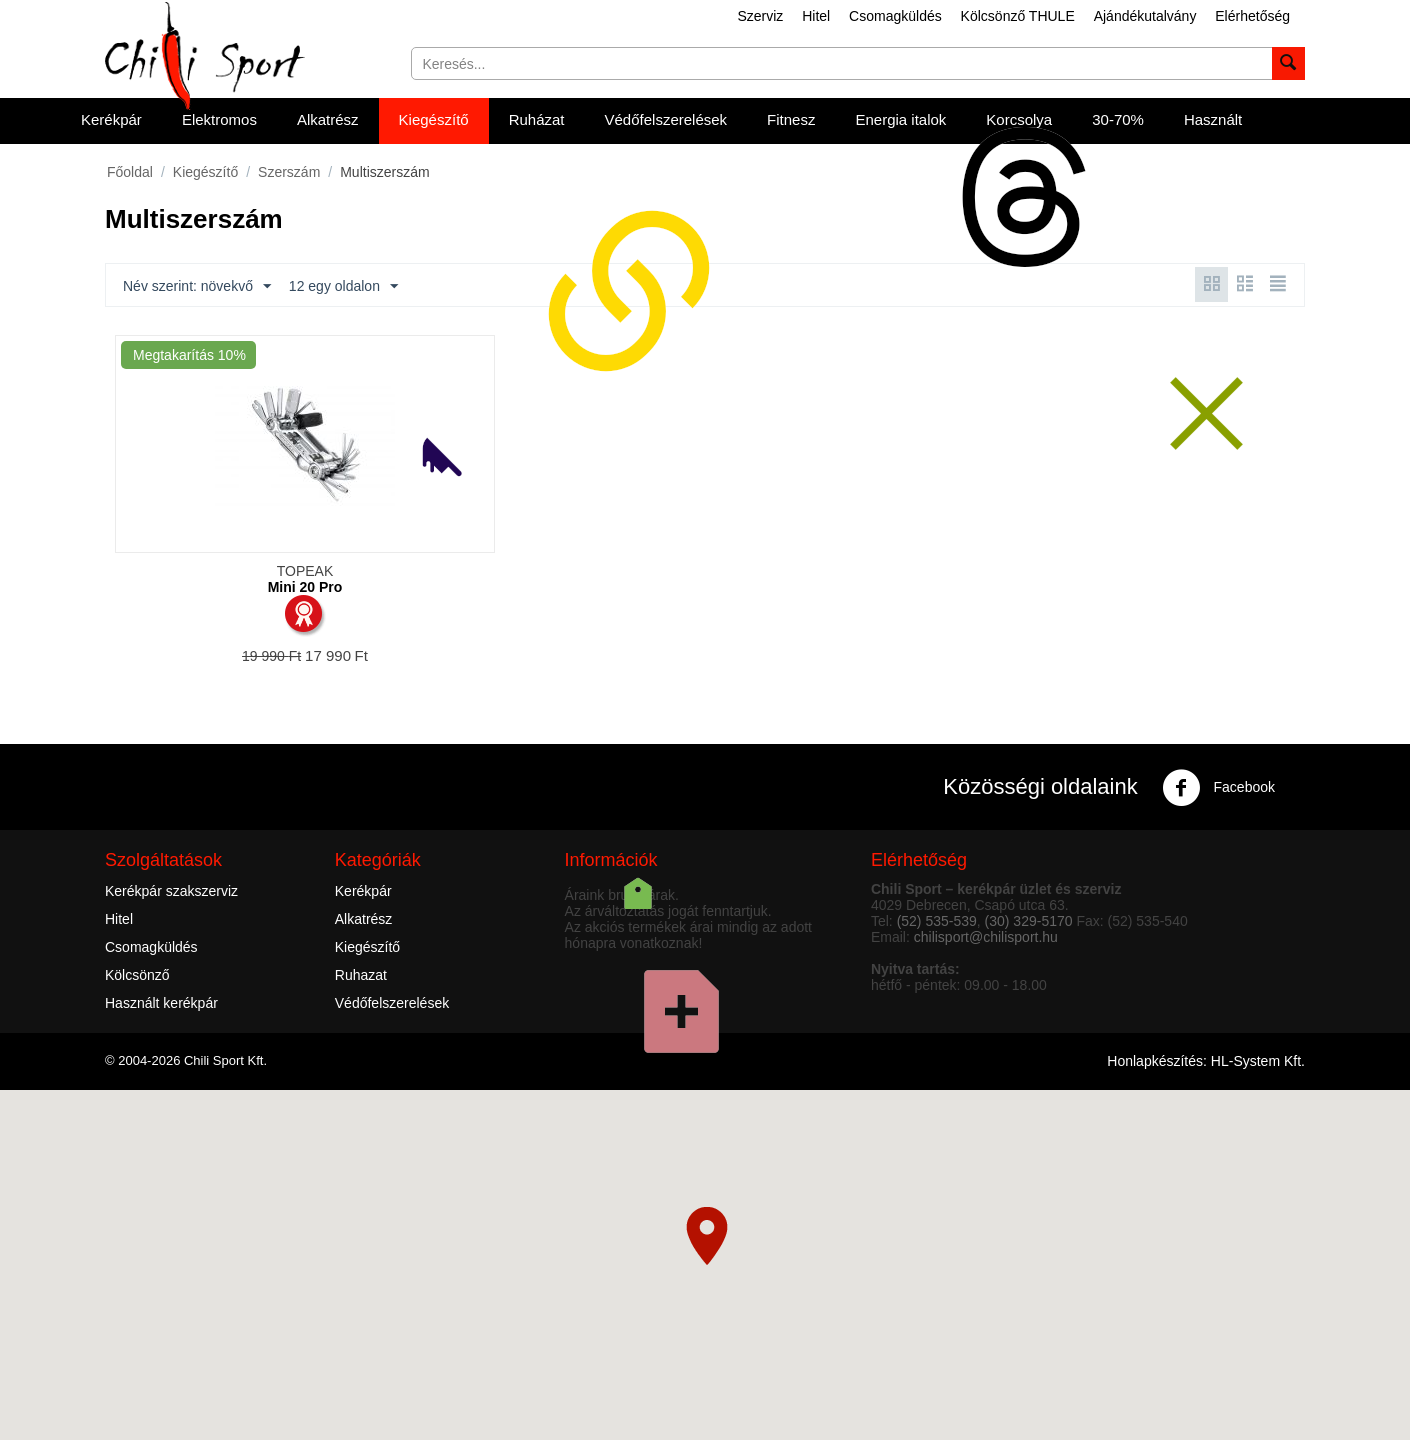 The width and height of the screenshot is (1410, 1440). What do you see at coordinates (441, 457) in the screenshot?
I see `indicates mature or violent content warning` at bounding box center [441, 457].